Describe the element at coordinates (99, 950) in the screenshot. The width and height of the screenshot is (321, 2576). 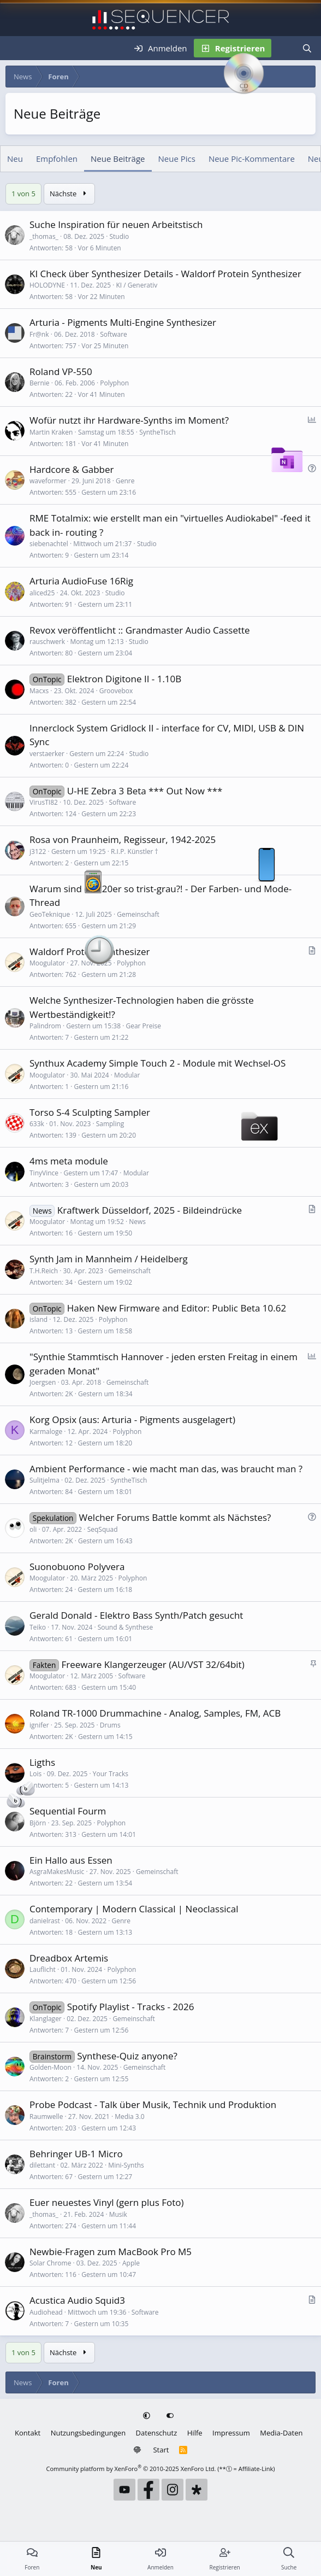
I see `view all recently accessed files` at that location.